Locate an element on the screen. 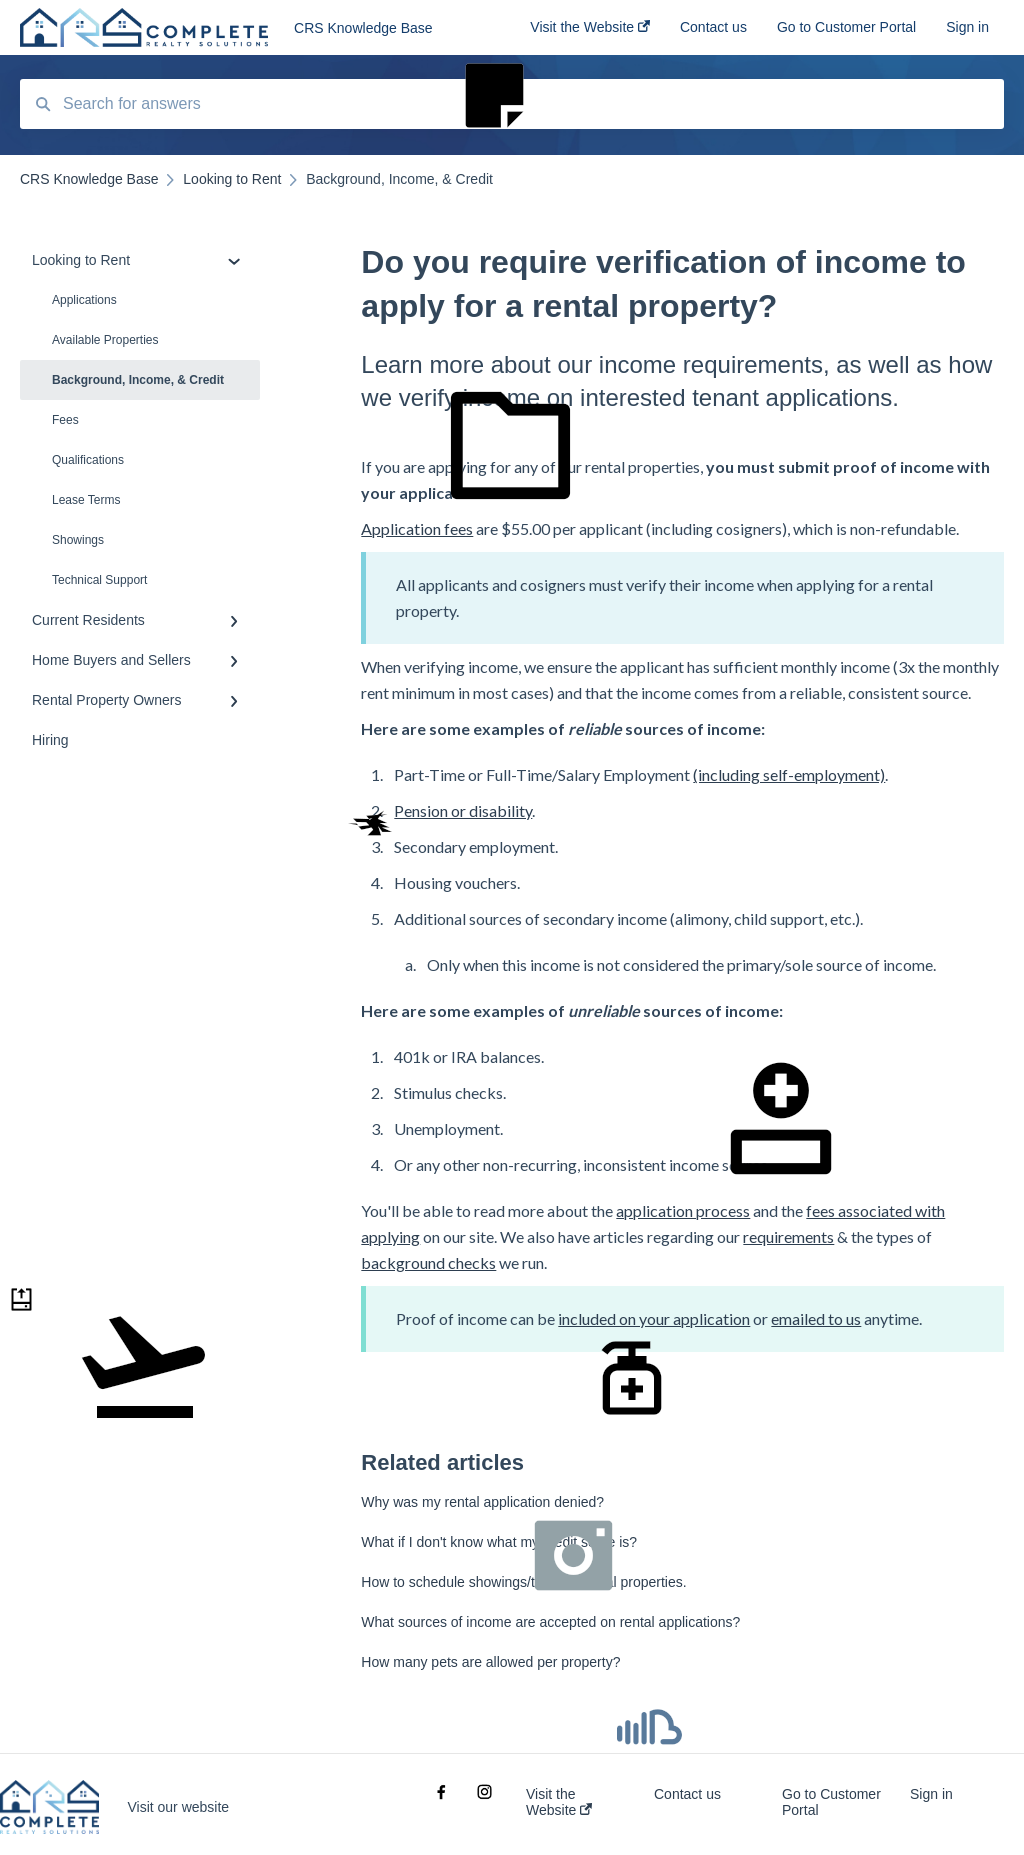 The image size is (1024, 1855). open camera to take a photo is located at coordinates (573, 1555).